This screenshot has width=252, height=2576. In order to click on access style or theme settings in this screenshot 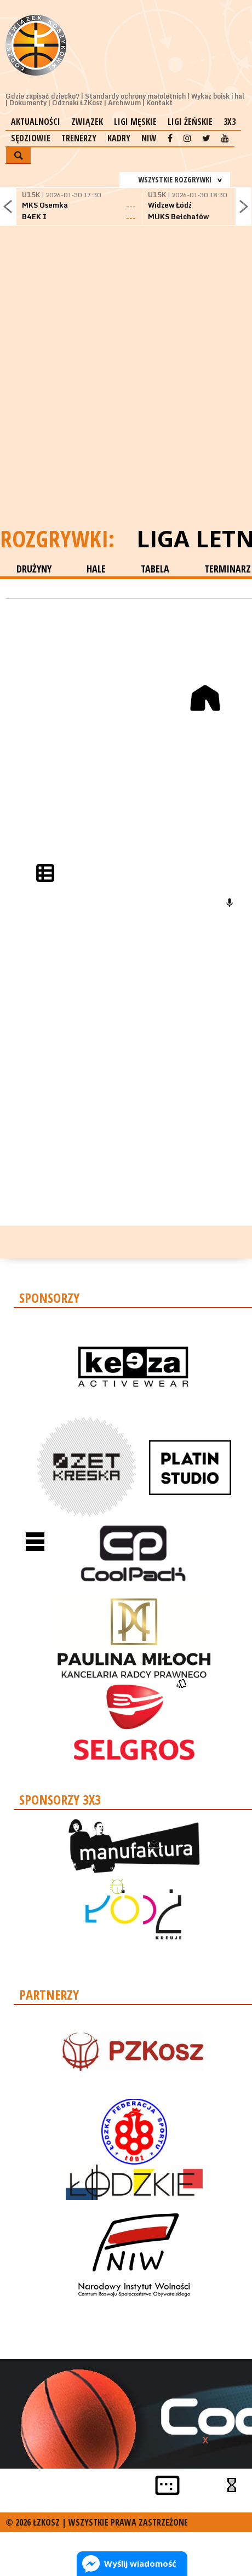, I will do `click(181, 1683)`.